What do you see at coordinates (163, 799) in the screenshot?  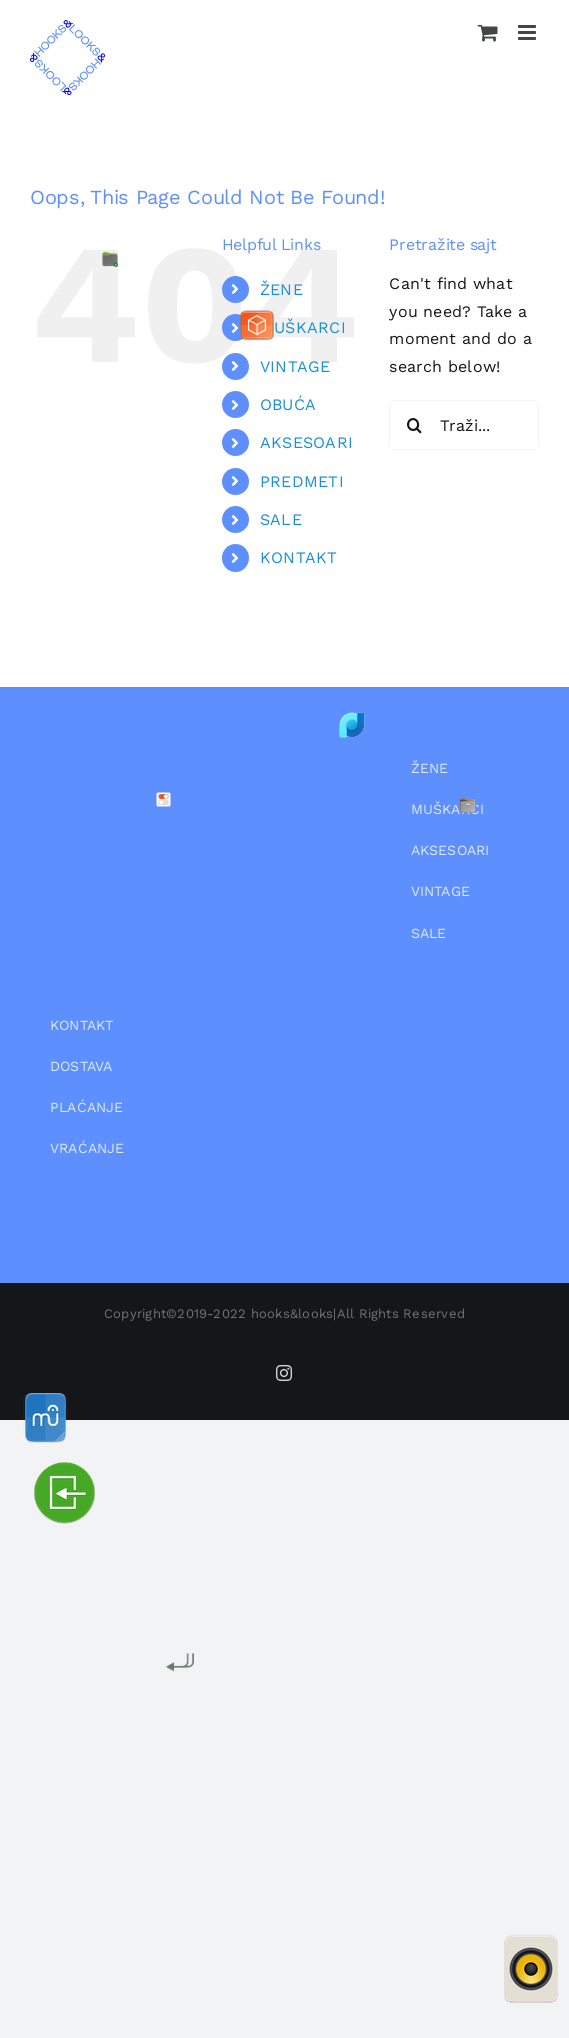 I see `access desktop preferences and settings` at bounding box center [163, 799].